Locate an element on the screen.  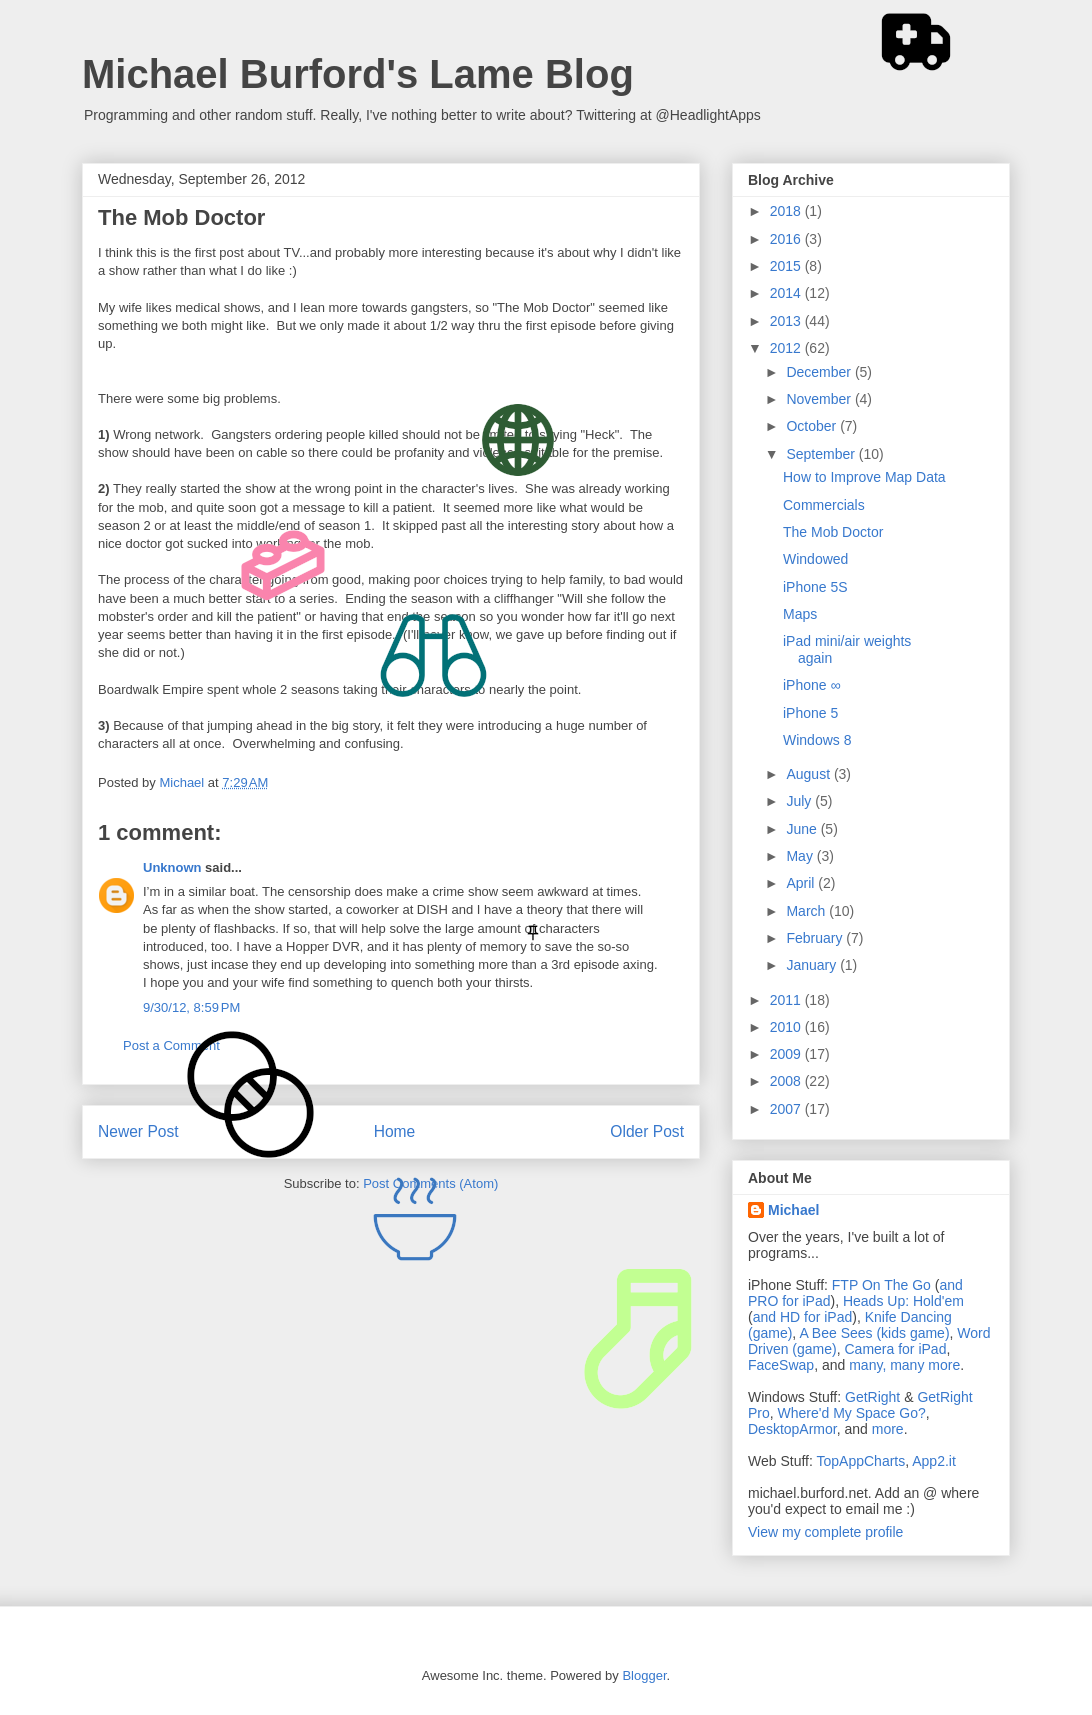
intersect or merge two shapes is located at coordinates (250, 1094).